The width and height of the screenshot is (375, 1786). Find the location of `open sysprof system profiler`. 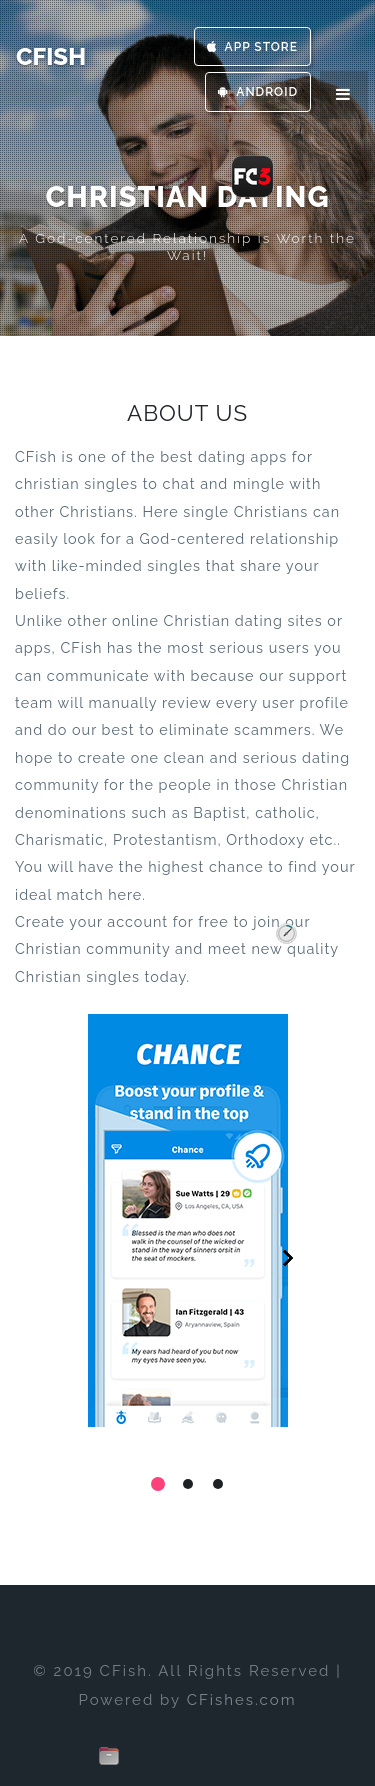

open sysprof system profiler is located at coordinates (286, 933).